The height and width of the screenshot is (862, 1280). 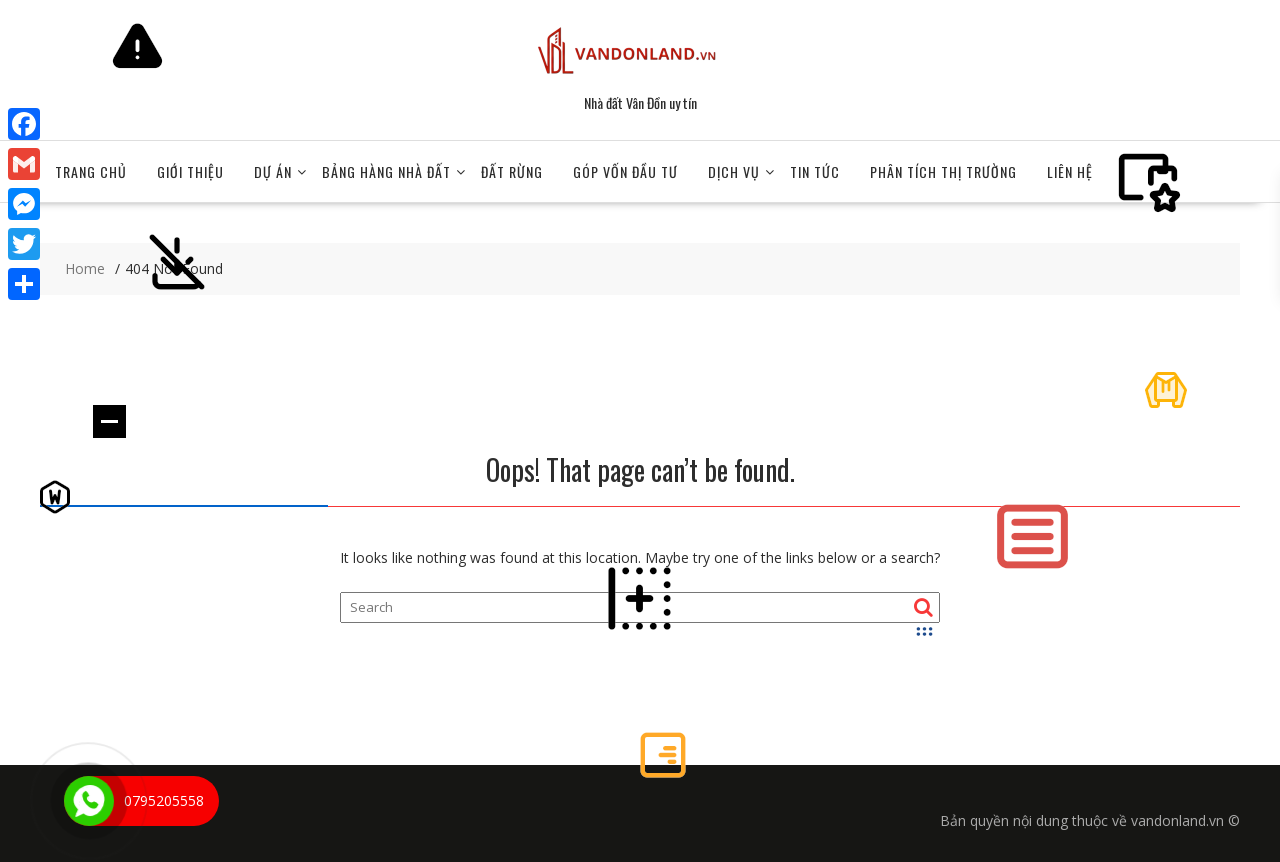 I want to click on align content to the right middle of a container, so click(x=663, y=755).